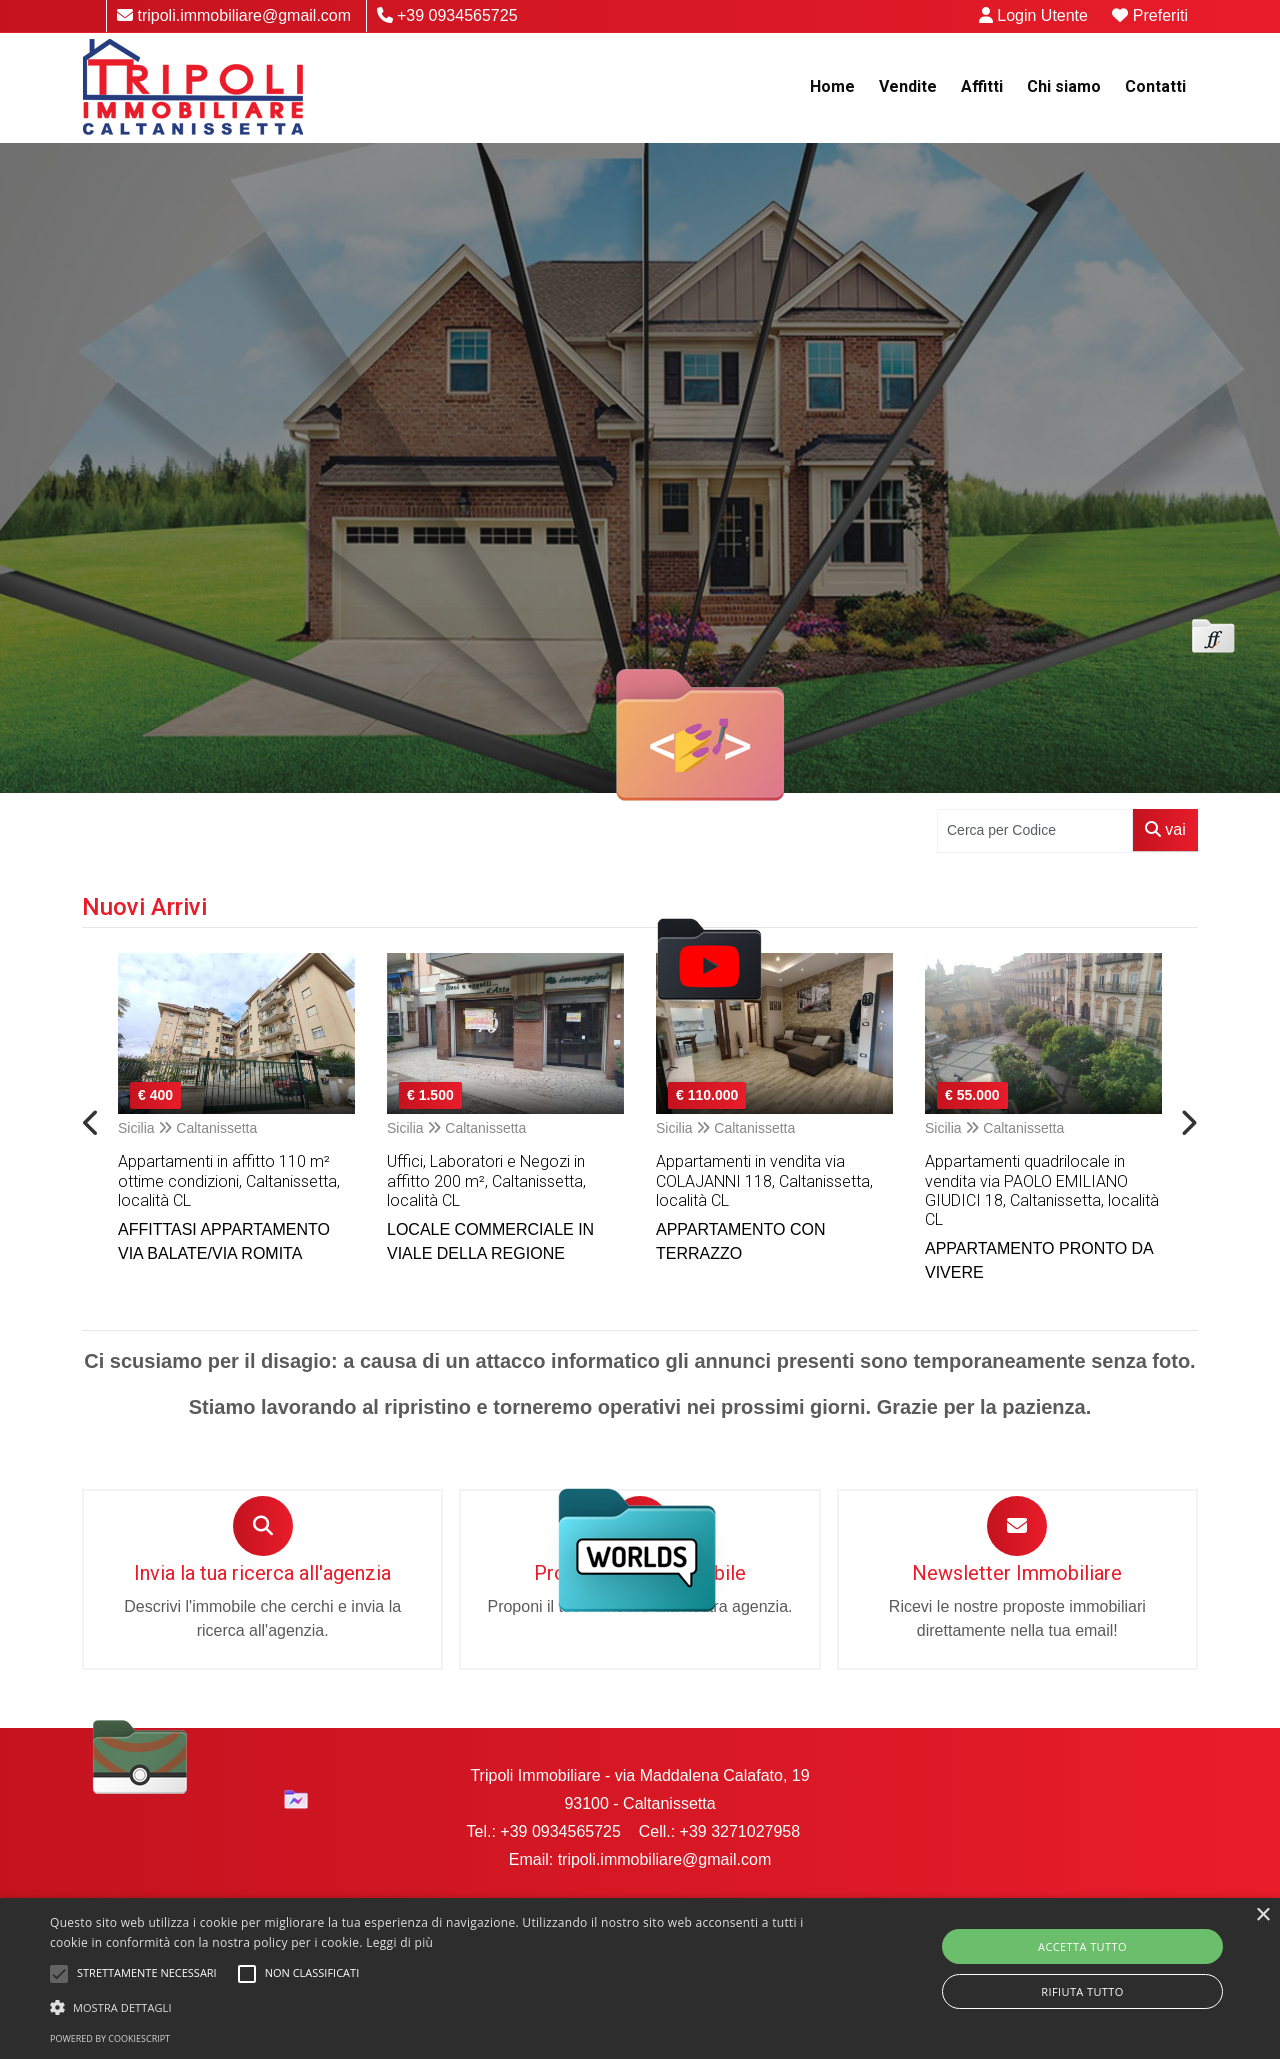 This screenshot has width=1280, height=2059. What do you see at coordinates (699, 739) in the screenshot?
I see `folder containing styled-components files` at bounding box center [699, 739].